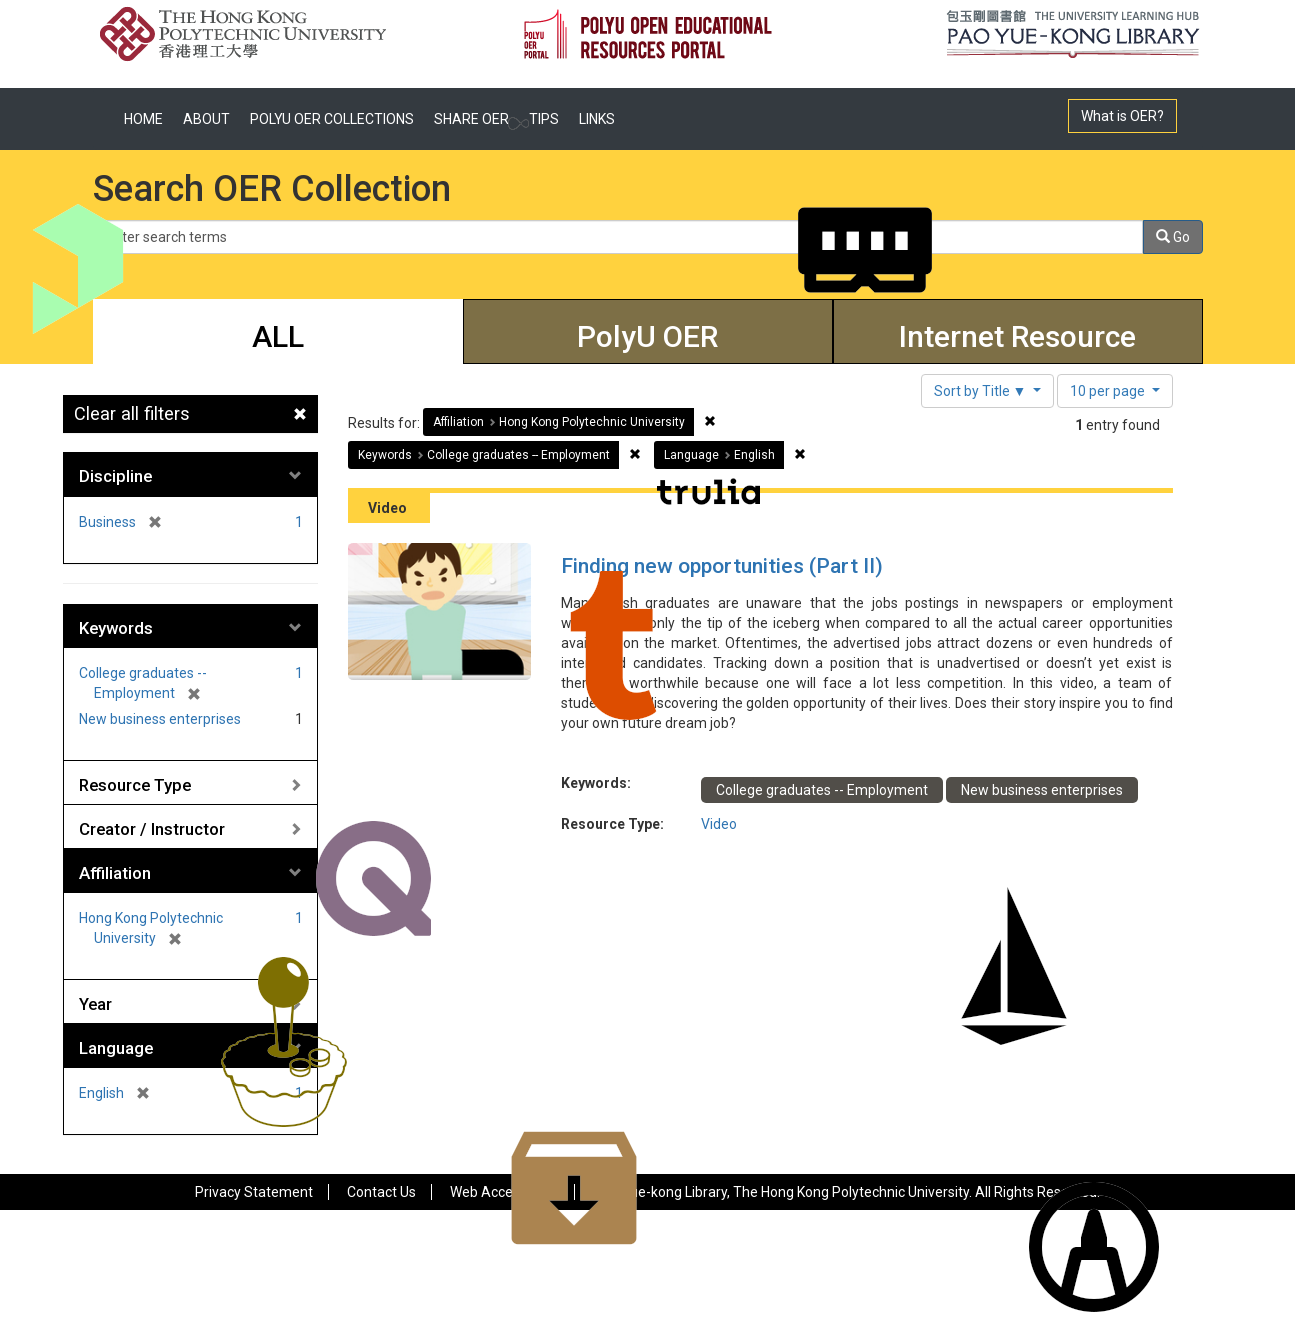 This screenshot has width=1295, height=1343. What do you see at coordinates (574, 1188) in the screenshot?
I see `archive selected messages to inbox storage` at bounding box center [574, 1188].